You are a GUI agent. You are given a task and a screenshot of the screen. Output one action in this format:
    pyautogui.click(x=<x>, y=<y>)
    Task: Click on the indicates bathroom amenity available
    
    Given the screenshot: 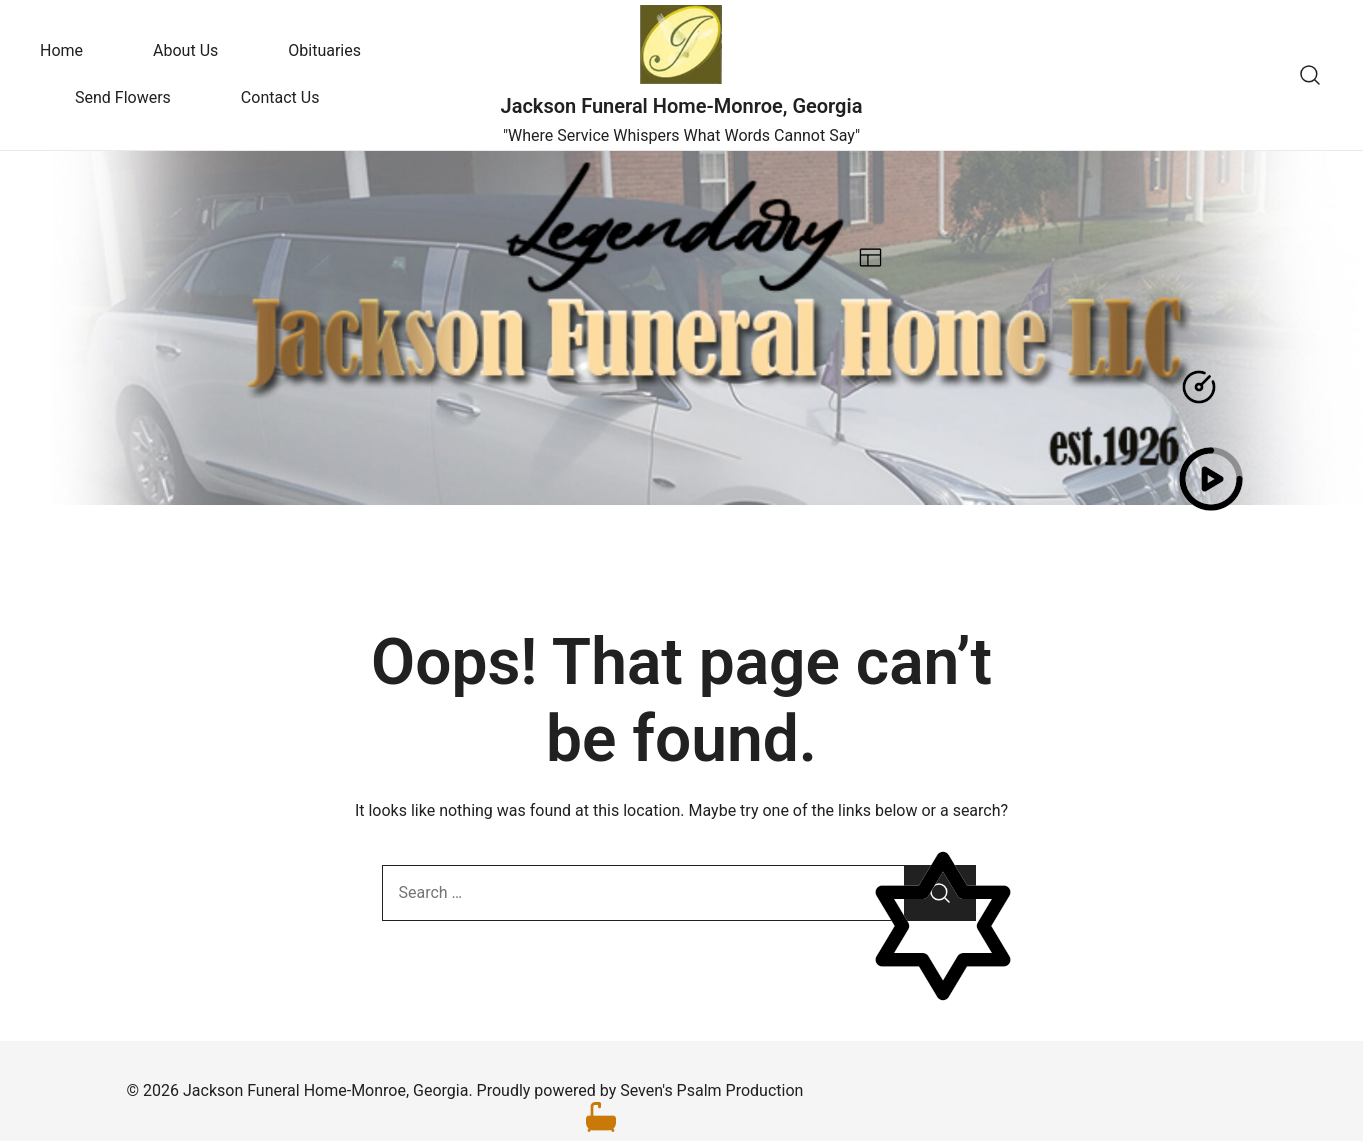 What is the action you would take?
    pyautogui.click(x=601, y=1117)
    